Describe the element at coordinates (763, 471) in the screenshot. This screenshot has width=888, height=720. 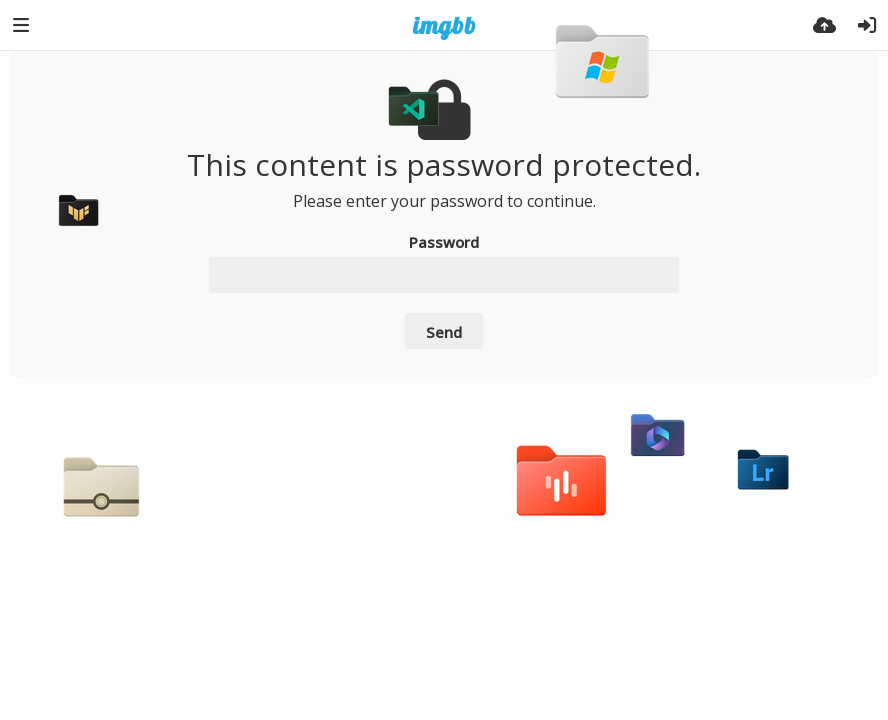
I see `open Adobe Lightroom project folder` at that location.